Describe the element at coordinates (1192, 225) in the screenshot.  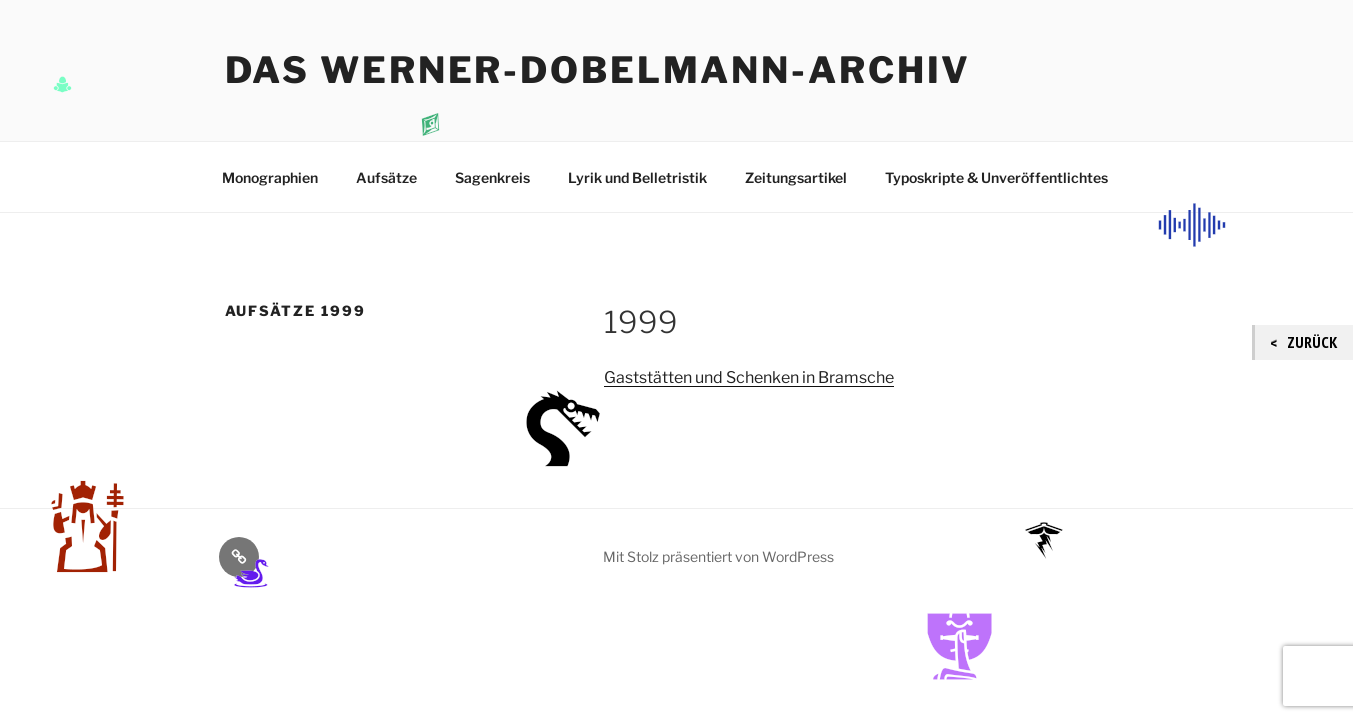
I see `audio or sound is currently playing` at that location.